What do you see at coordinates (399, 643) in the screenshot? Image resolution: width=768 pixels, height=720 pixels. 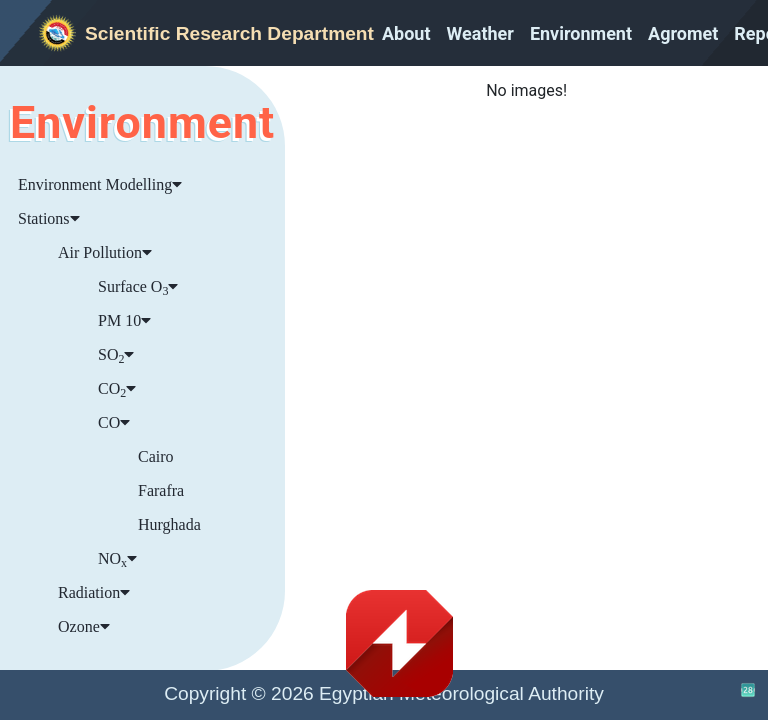 I see `launch chaos application` at bounding box center [399, 643].